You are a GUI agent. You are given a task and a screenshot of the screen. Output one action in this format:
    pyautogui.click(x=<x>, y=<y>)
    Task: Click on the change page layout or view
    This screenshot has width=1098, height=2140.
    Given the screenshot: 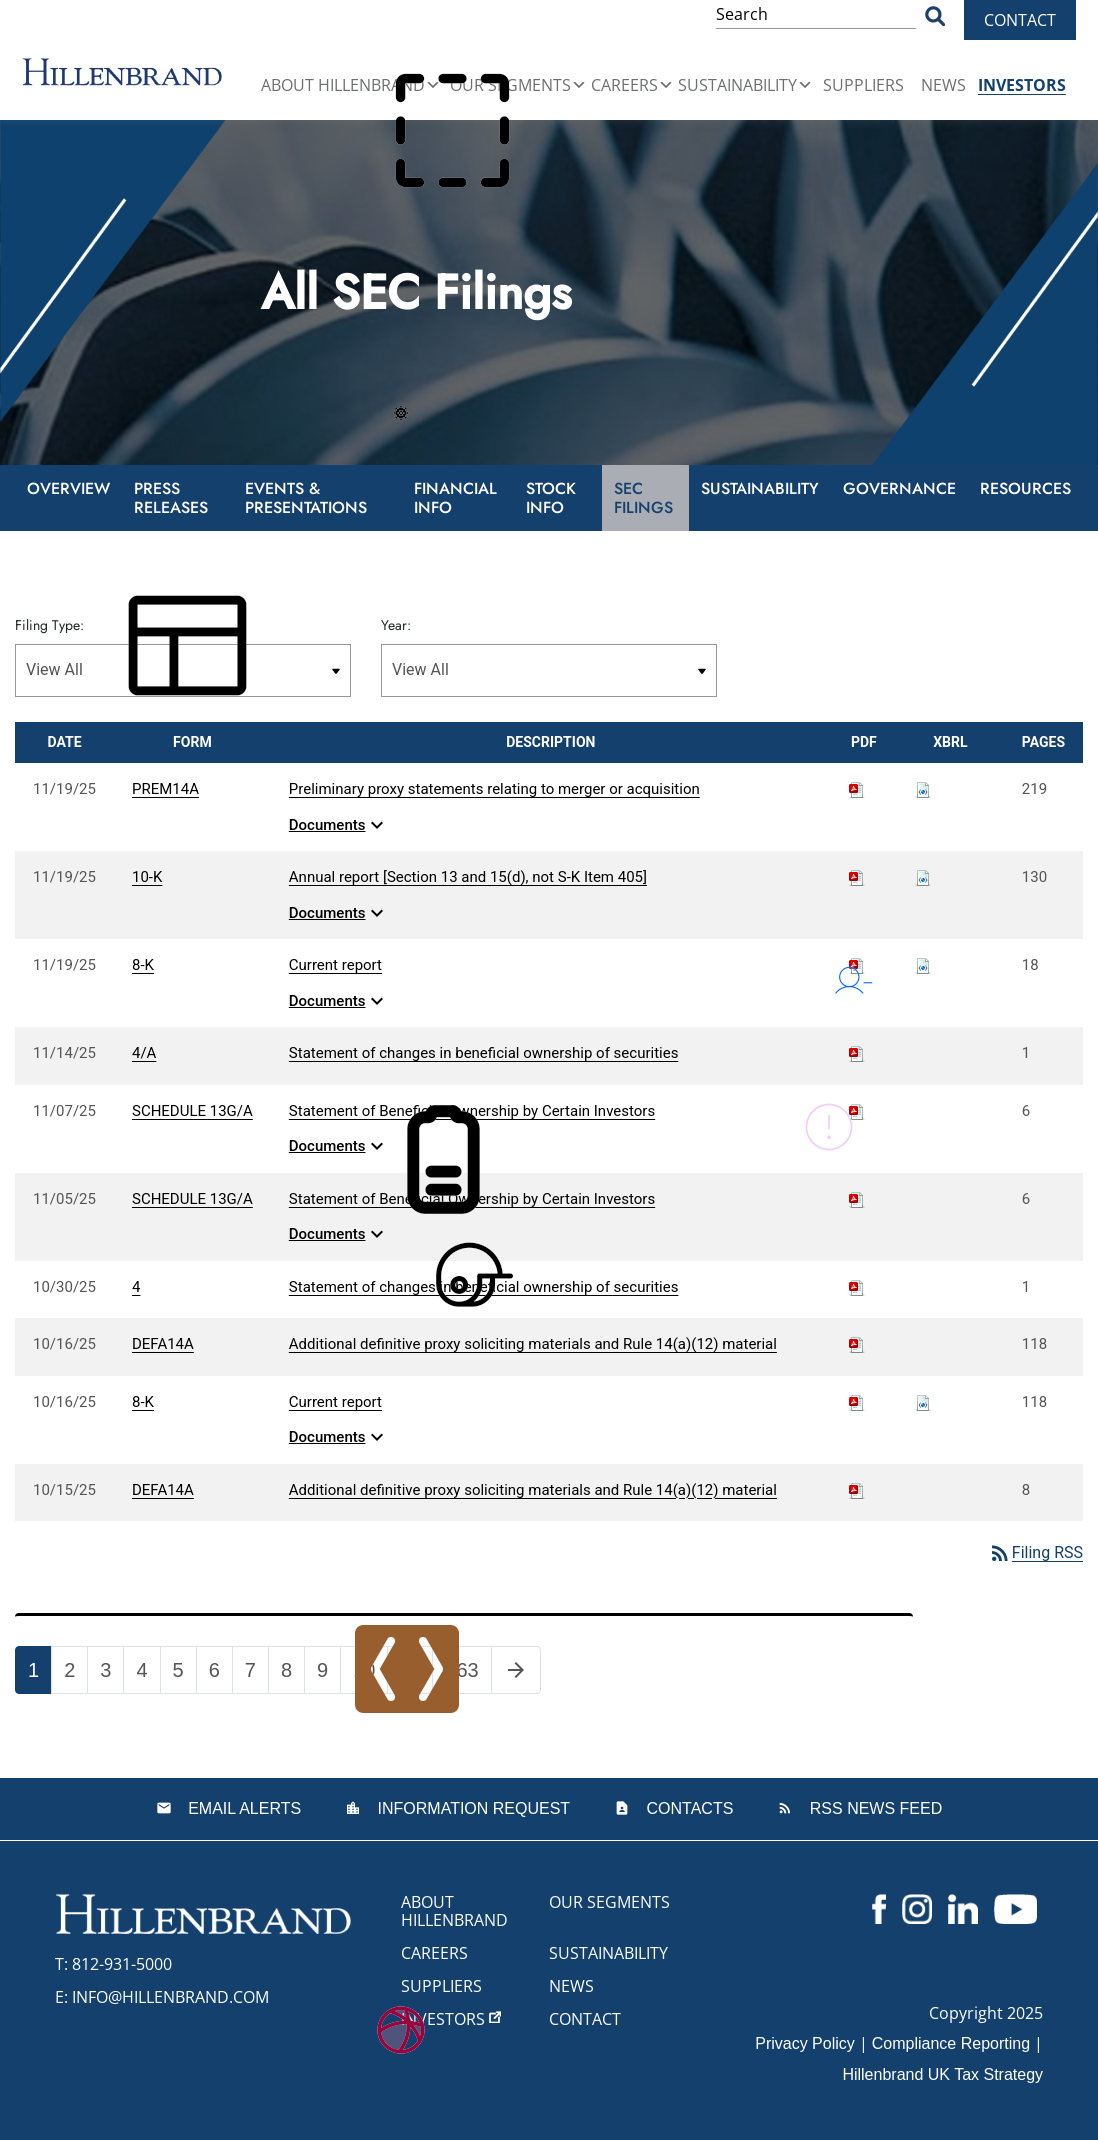 What is the action you would take?
    pyautogui.click(x=187, y=645)
    